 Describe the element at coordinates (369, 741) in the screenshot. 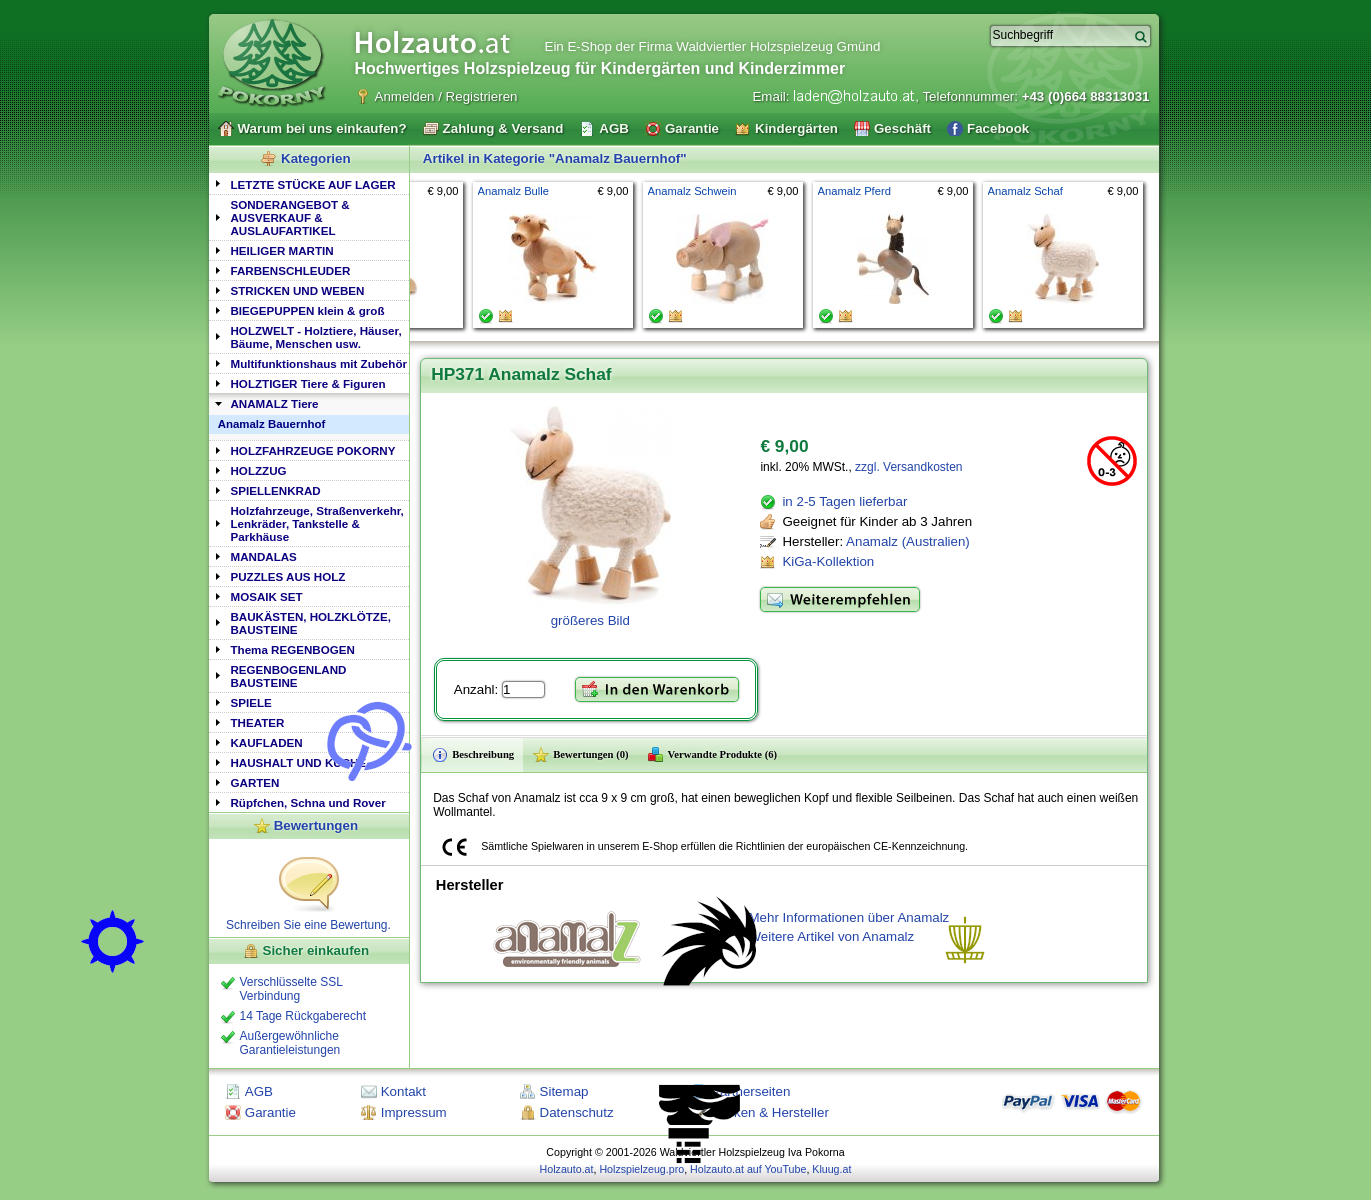

I see `browse bakery or snack items` at that location.